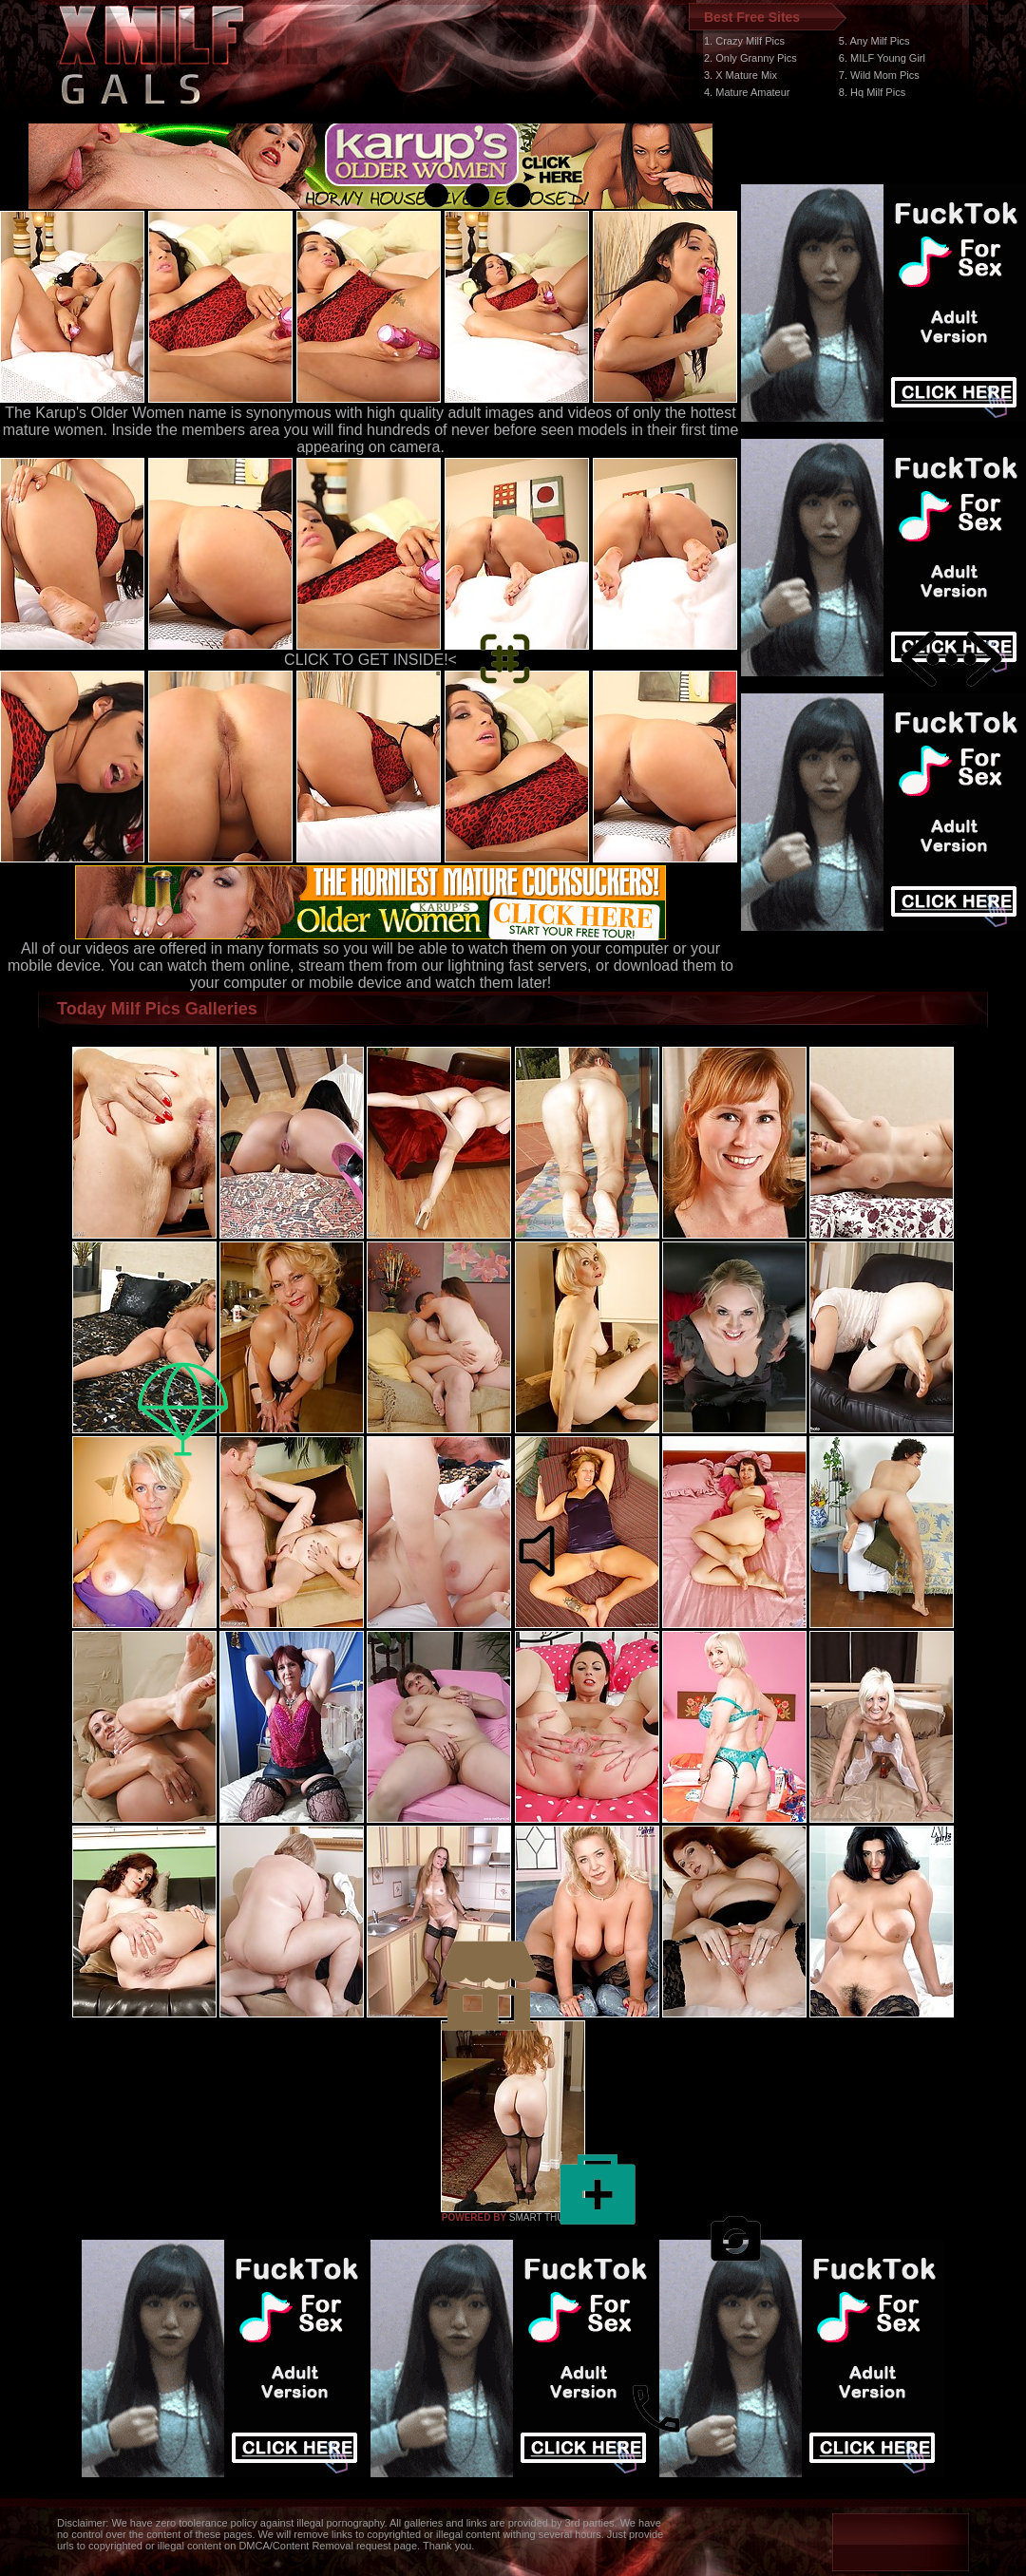 This screenshot has width=1026, height=2576. What do you see at coordinates (656, 2409) in the screenshot?
I see `tap to make a phone call` at bounding box center [656, 2409].